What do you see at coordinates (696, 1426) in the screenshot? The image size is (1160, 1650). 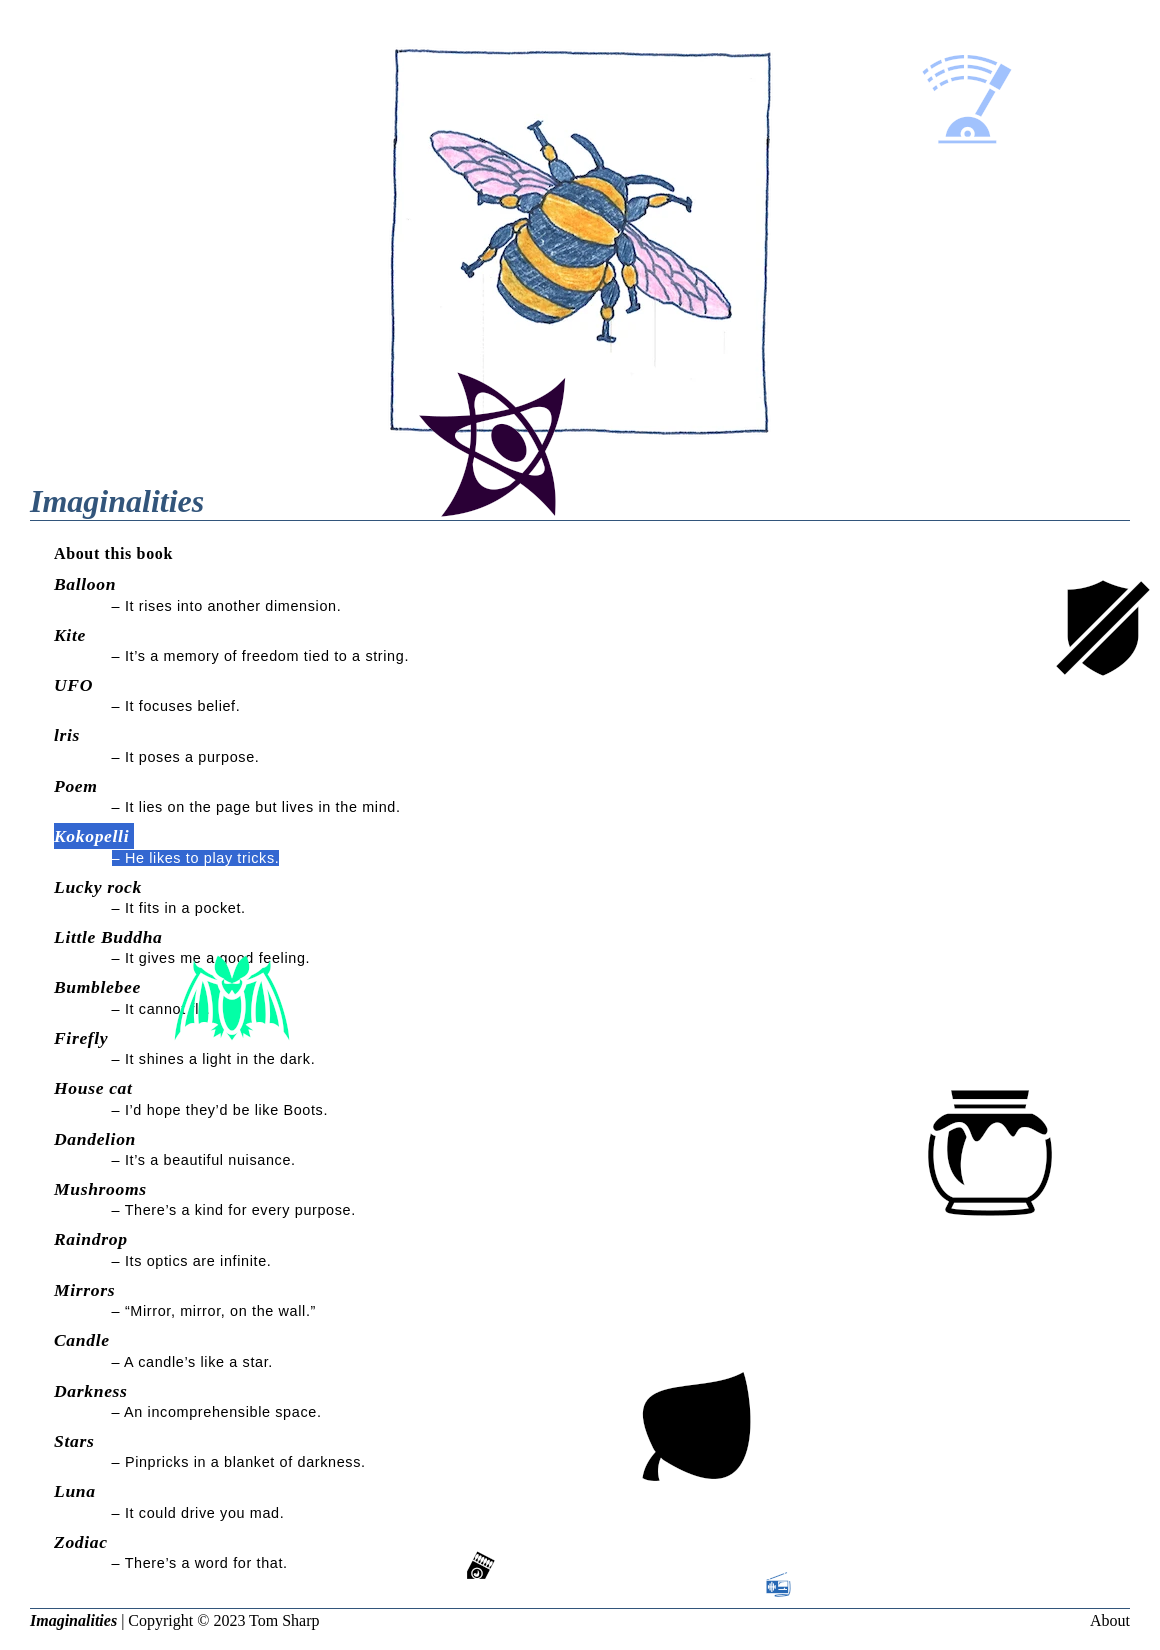 I see `indicates eco-friendly or sustainable option` at bounding box center [696, 1426].